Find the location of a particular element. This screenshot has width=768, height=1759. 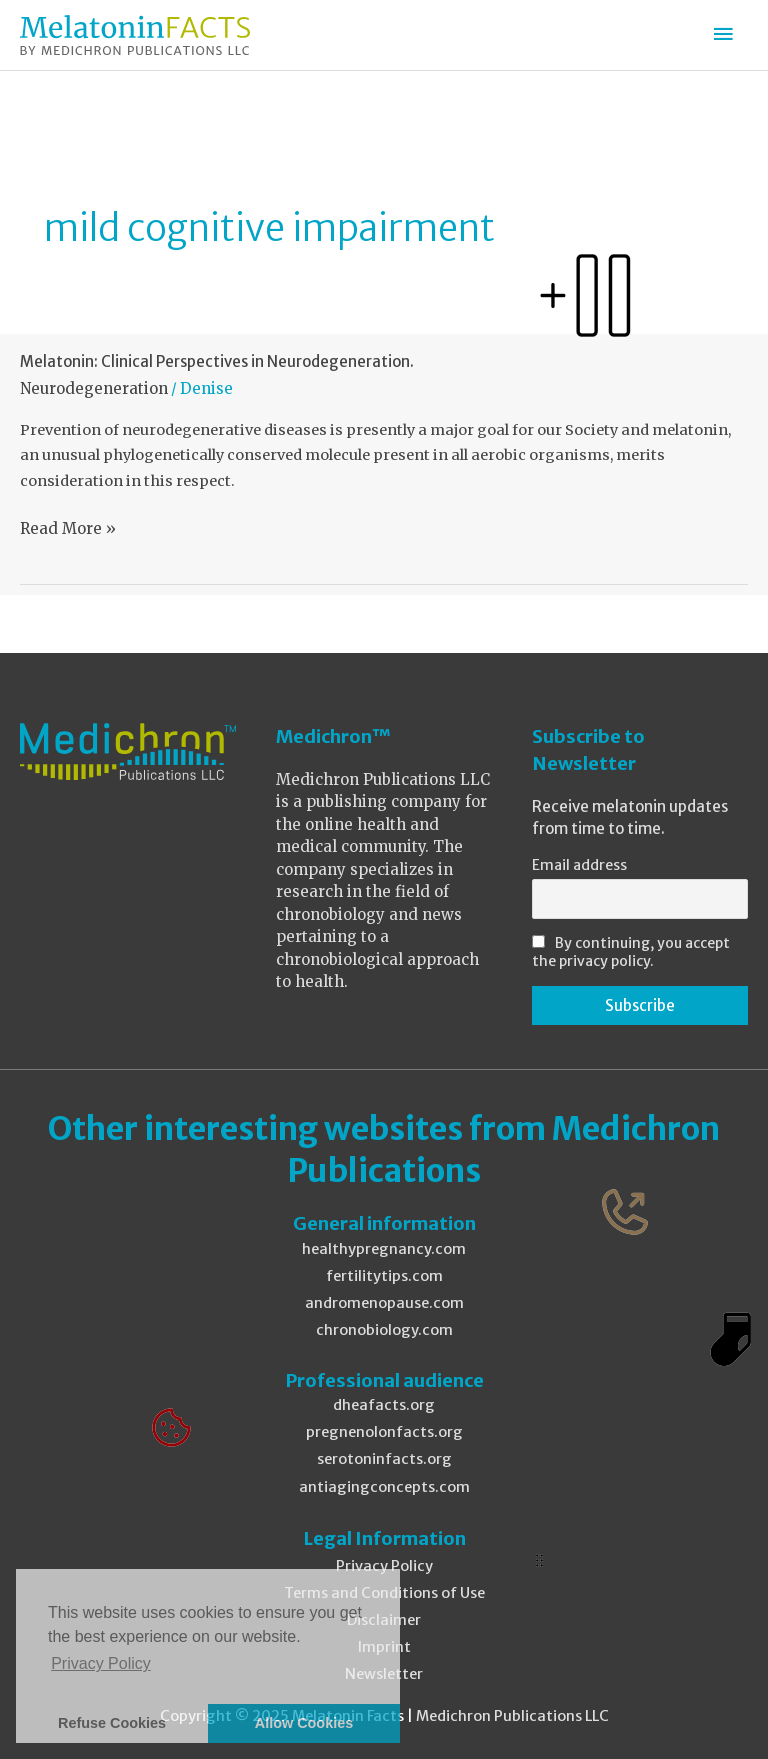

browse clothing or apparel items is located at coordinates (732, 1338).